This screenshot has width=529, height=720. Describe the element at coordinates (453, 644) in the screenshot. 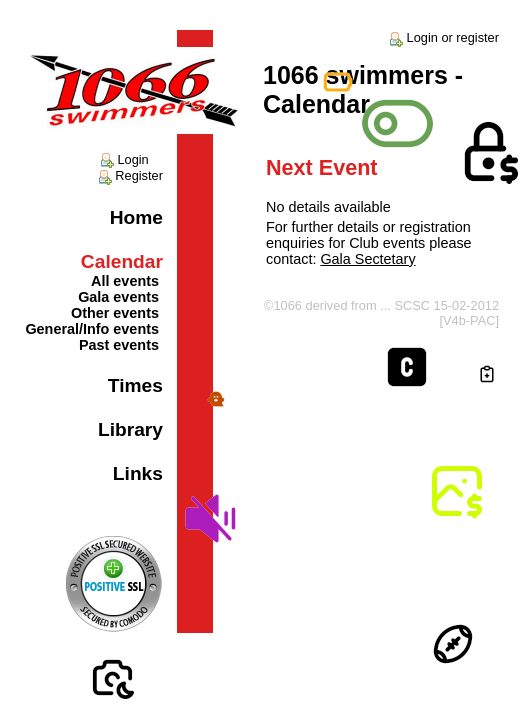

I see `access american football content or scores` at that location.